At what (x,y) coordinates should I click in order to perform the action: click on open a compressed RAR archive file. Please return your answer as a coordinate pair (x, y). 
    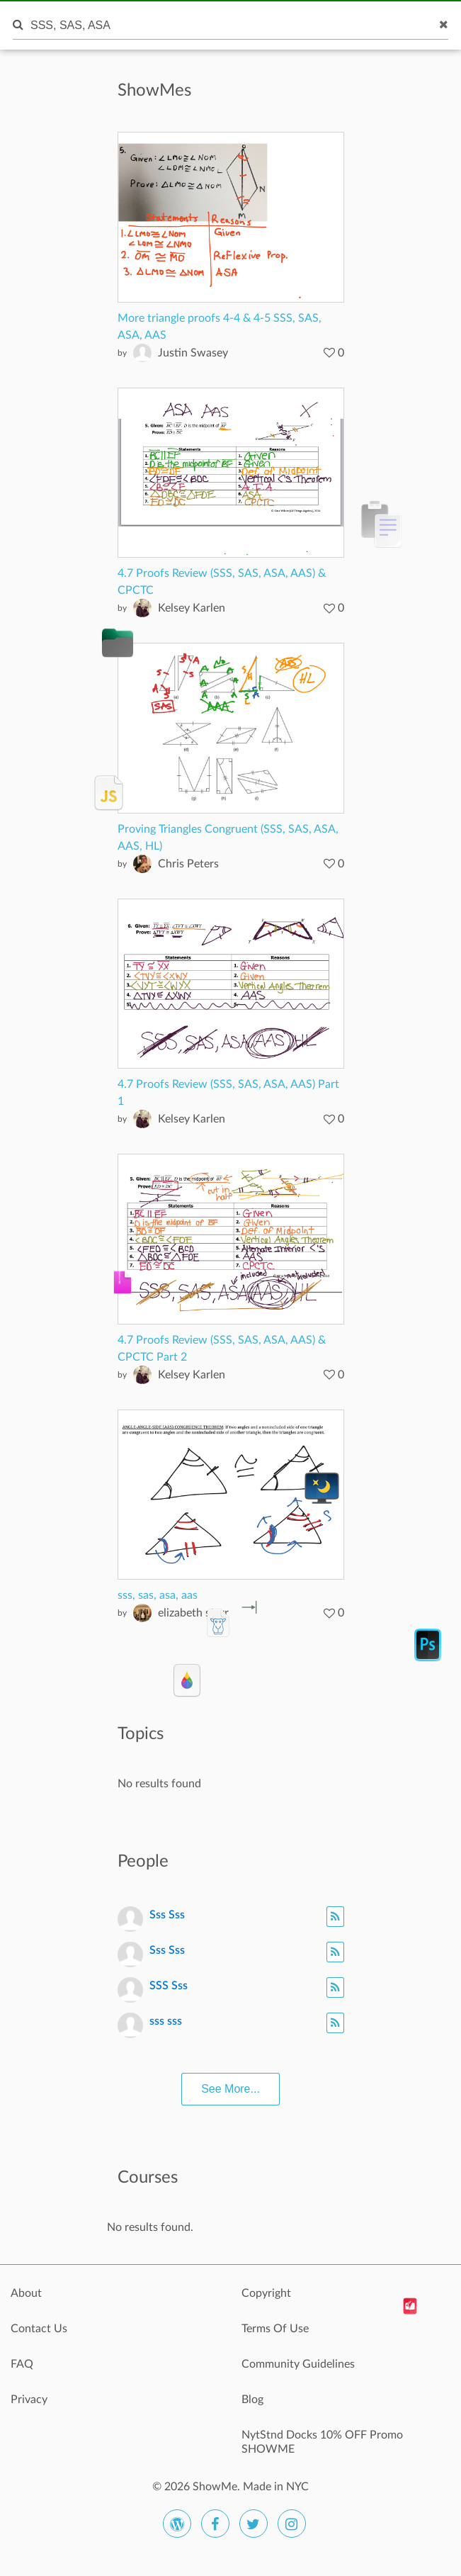
    Looking at the image, I should click on (123, 1283).